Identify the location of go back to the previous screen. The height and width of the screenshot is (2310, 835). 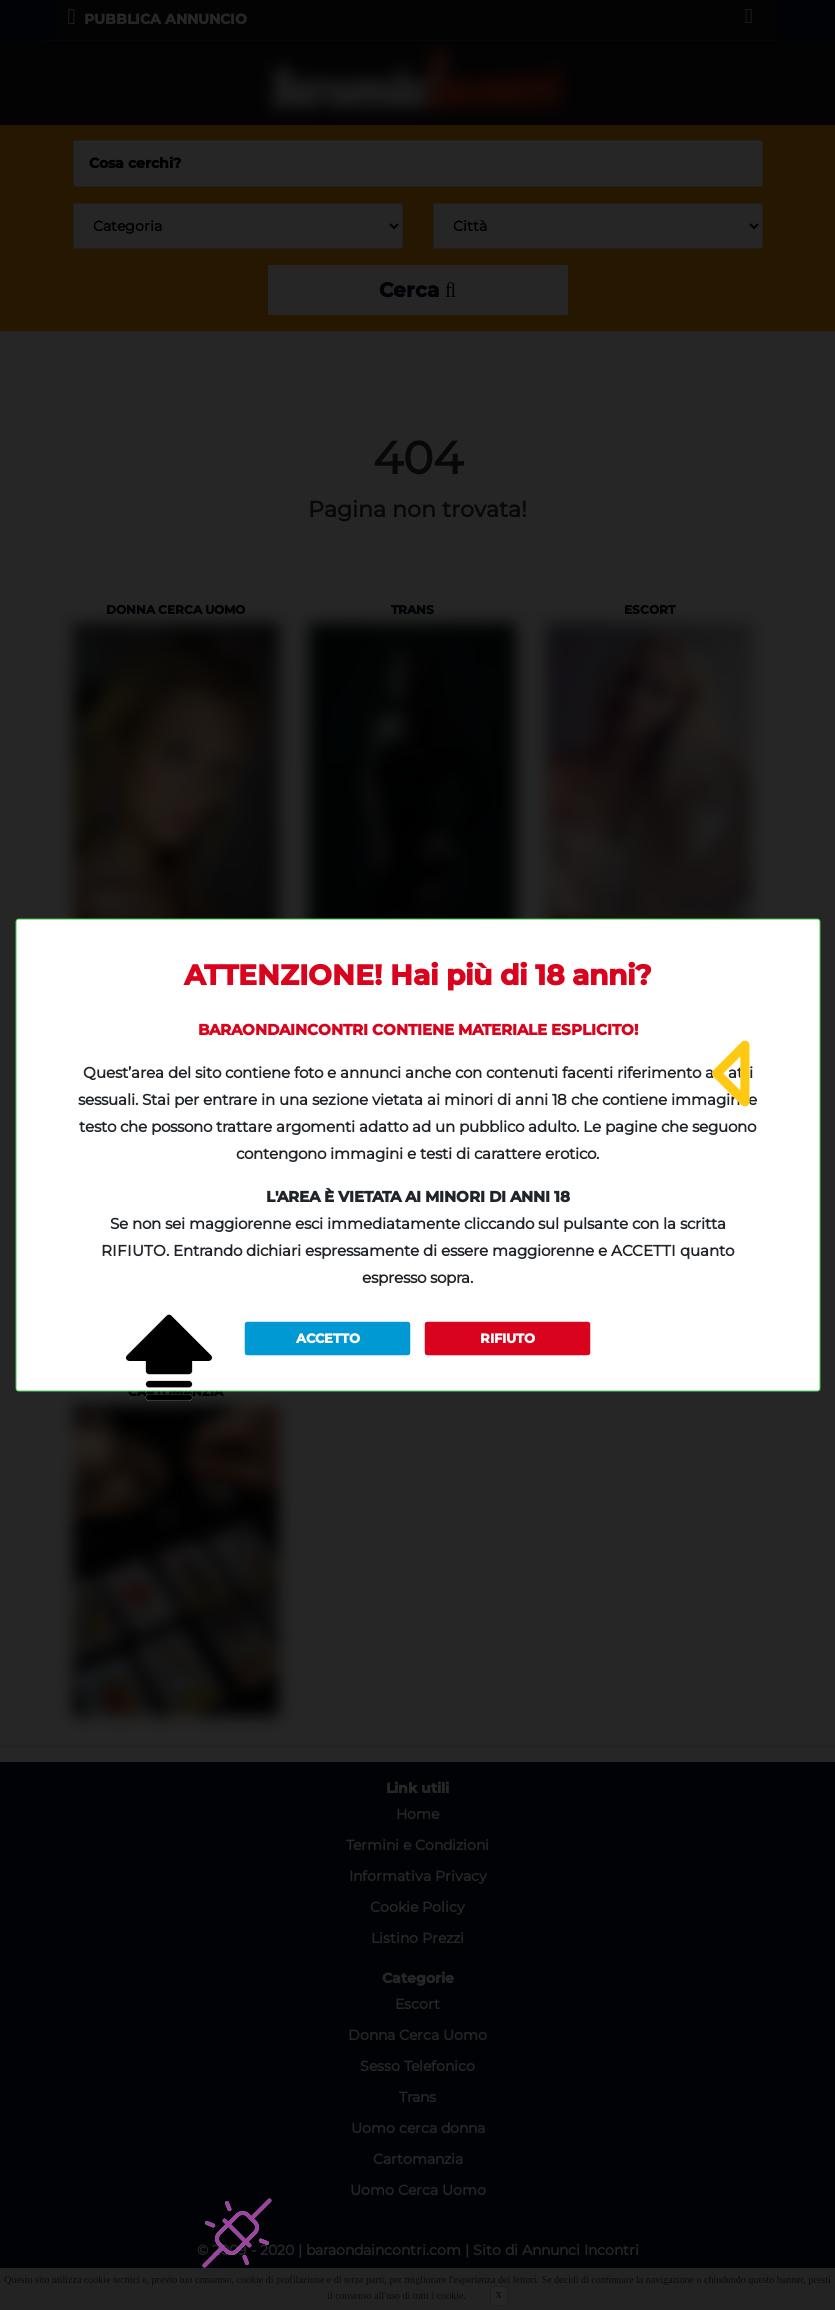
(735, 1073).